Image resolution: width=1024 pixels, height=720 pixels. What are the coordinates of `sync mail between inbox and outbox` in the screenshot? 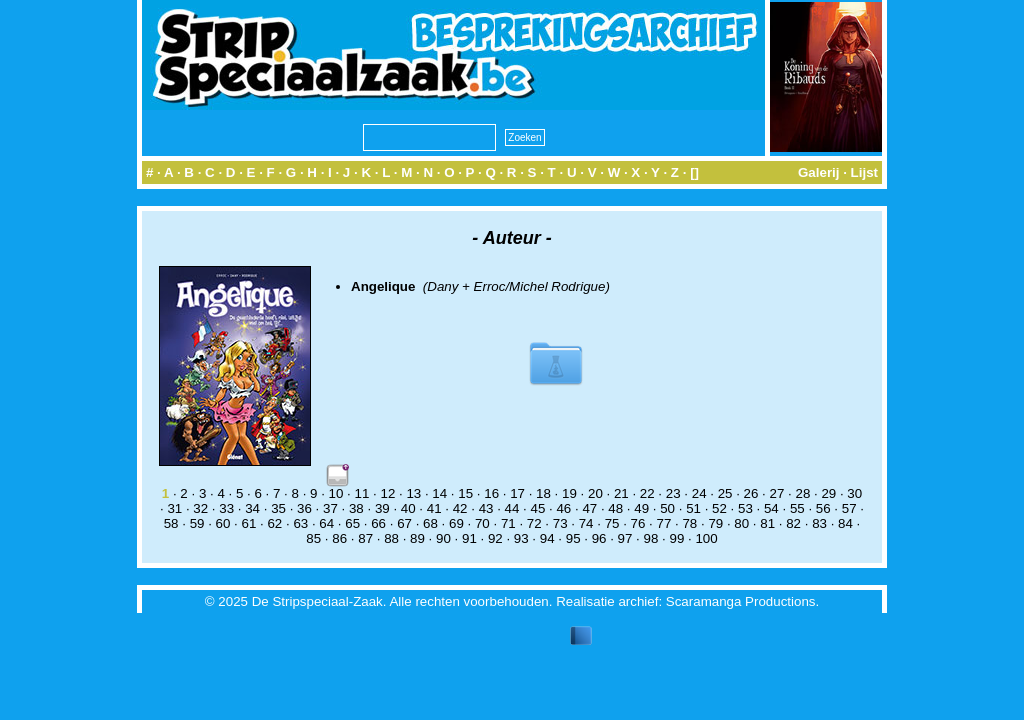 It's located at (337, 475).